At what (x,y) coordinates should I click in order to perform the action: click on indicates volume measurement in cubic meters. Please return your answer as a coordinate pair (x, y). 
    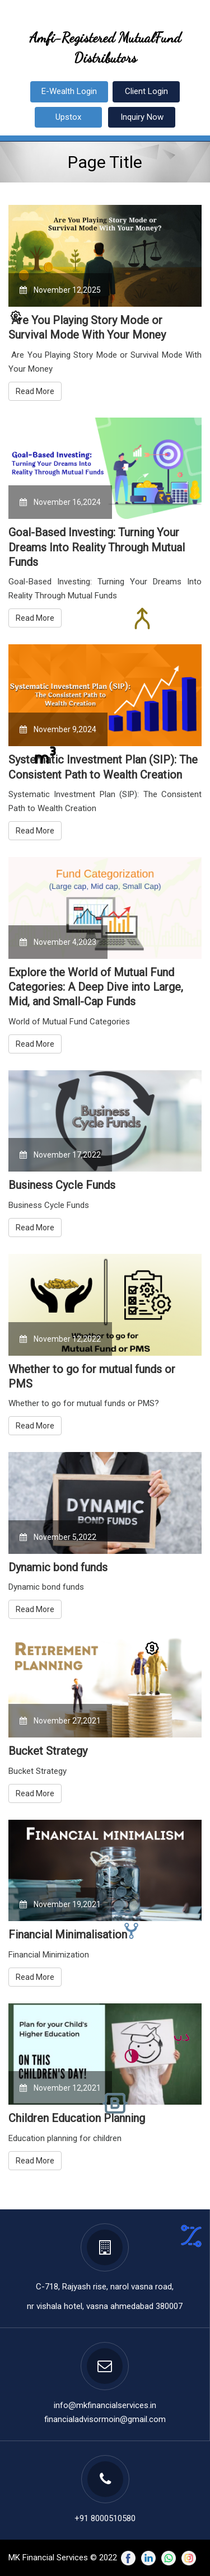
    Looking at the image, I should click on (45, 756).